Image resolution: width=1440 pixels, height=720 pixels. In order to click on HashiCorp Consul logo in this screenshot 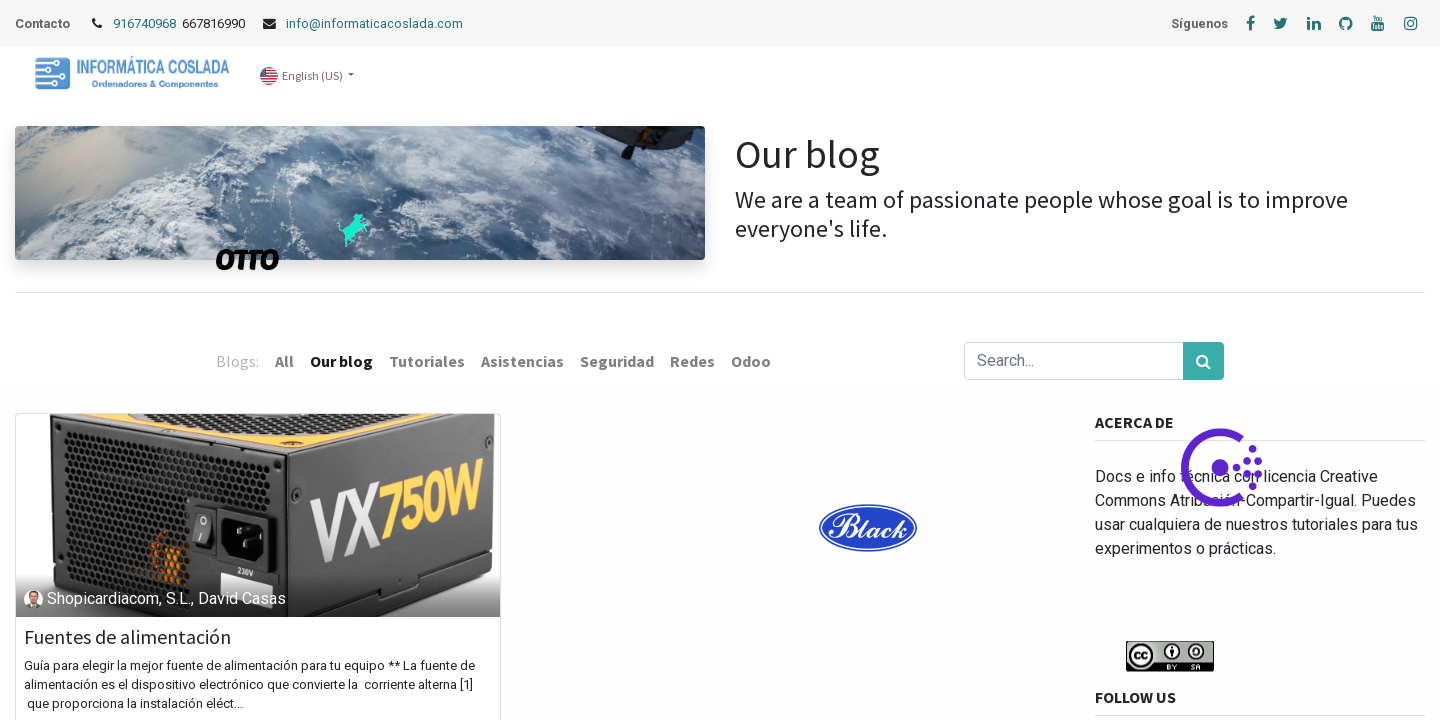, I will do `click(1221, 467)`.